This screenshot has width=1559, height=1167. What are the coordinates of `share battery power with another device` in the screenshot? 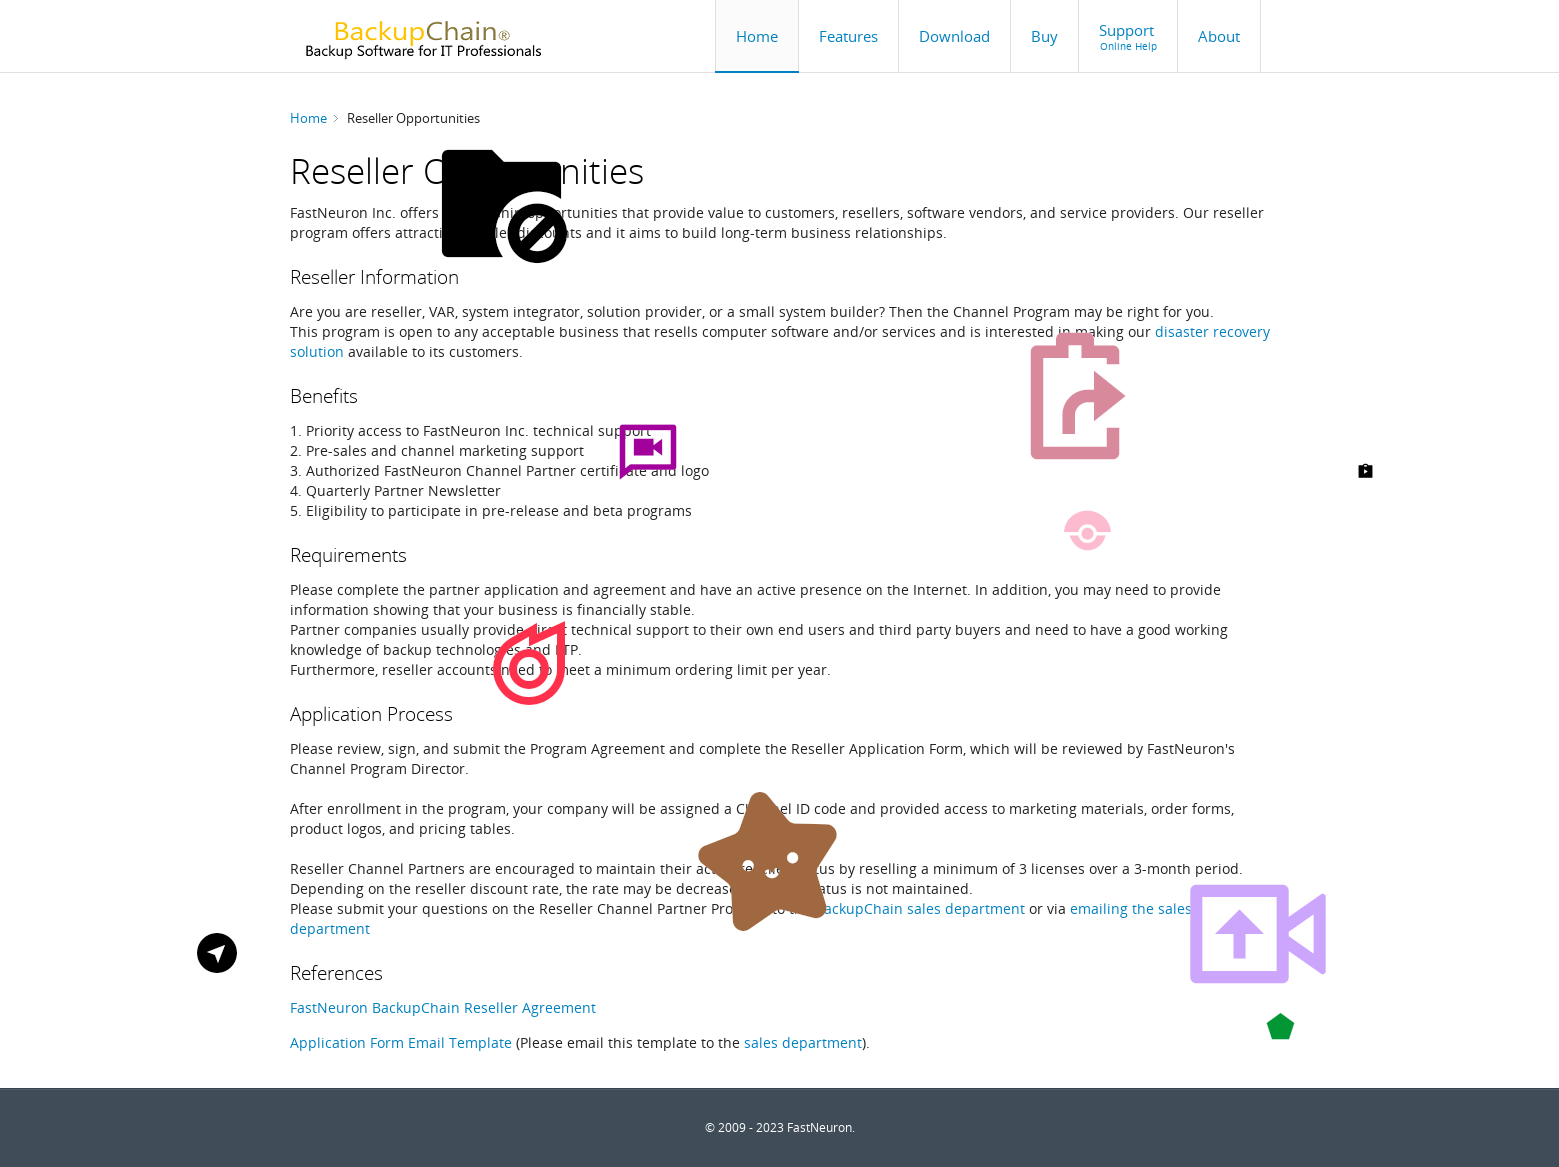 It's located at (1075, 396).